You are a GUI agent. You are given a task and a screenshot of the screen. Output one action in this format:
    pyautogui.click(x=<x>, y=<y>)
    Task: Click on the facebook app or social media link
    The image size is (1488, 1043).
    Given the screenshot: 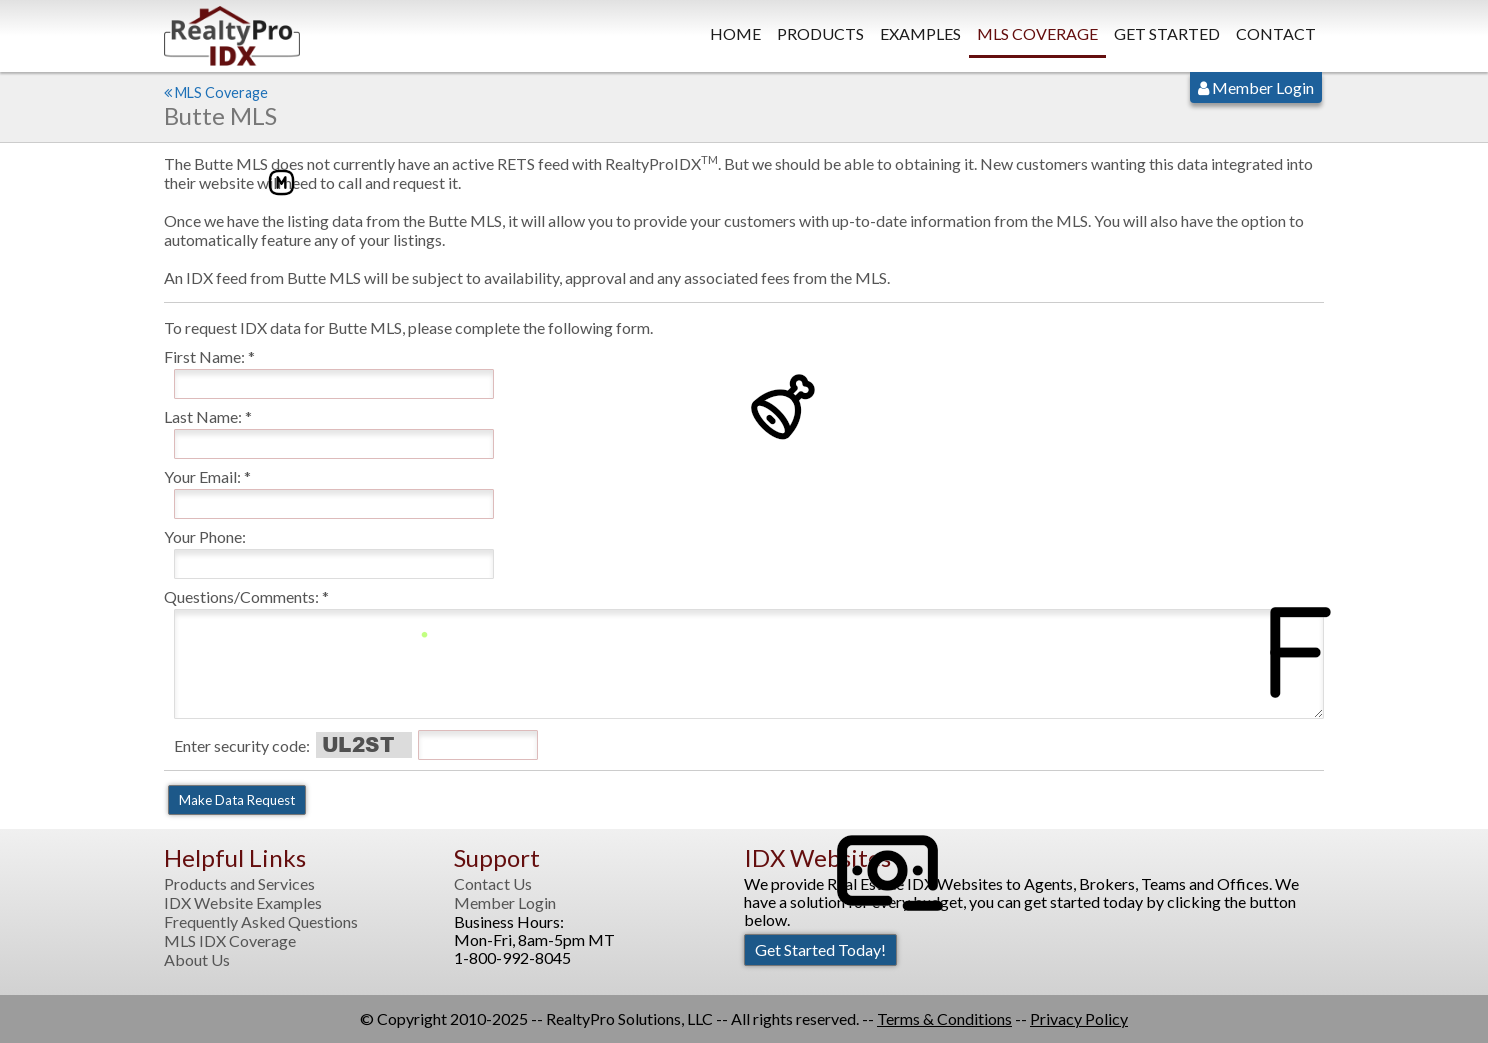 What is the action you would take?
    pyautogui.click(x=1300, y=652)
    